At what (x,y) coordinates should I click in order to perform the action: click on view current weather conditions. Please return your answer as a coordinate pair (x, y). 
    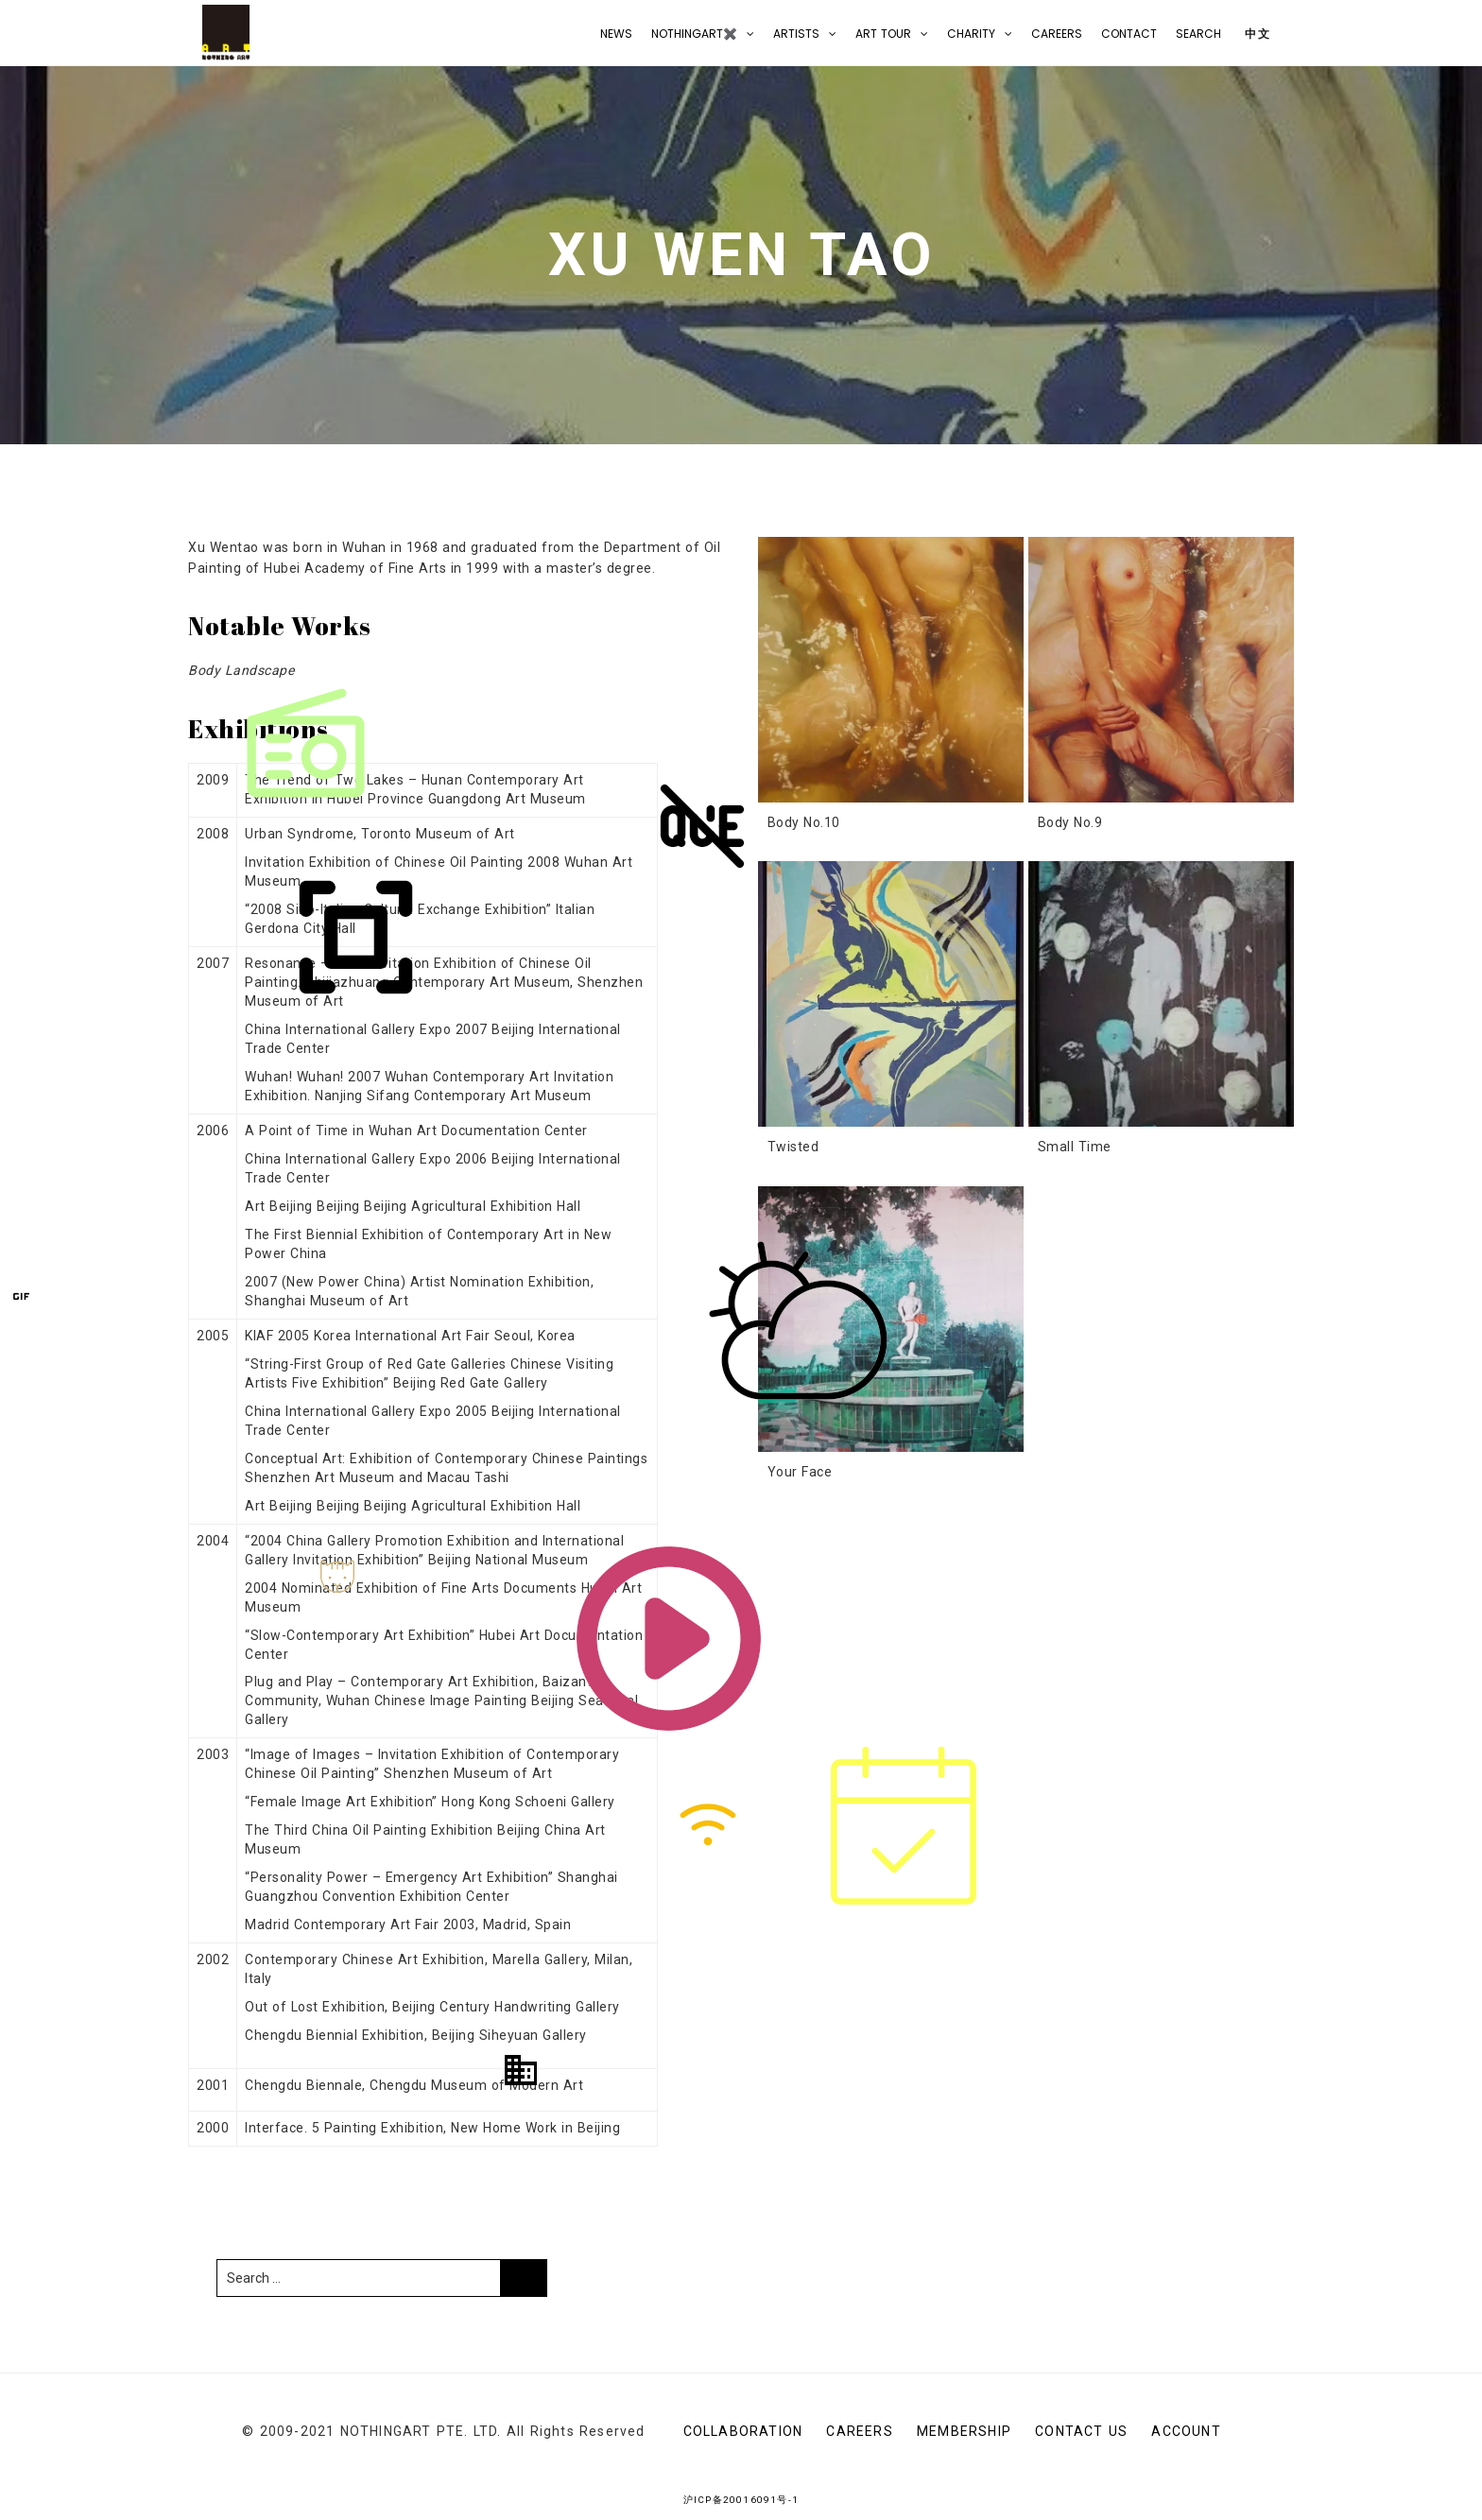
    Looking at the image, I should click on (798, 1323).